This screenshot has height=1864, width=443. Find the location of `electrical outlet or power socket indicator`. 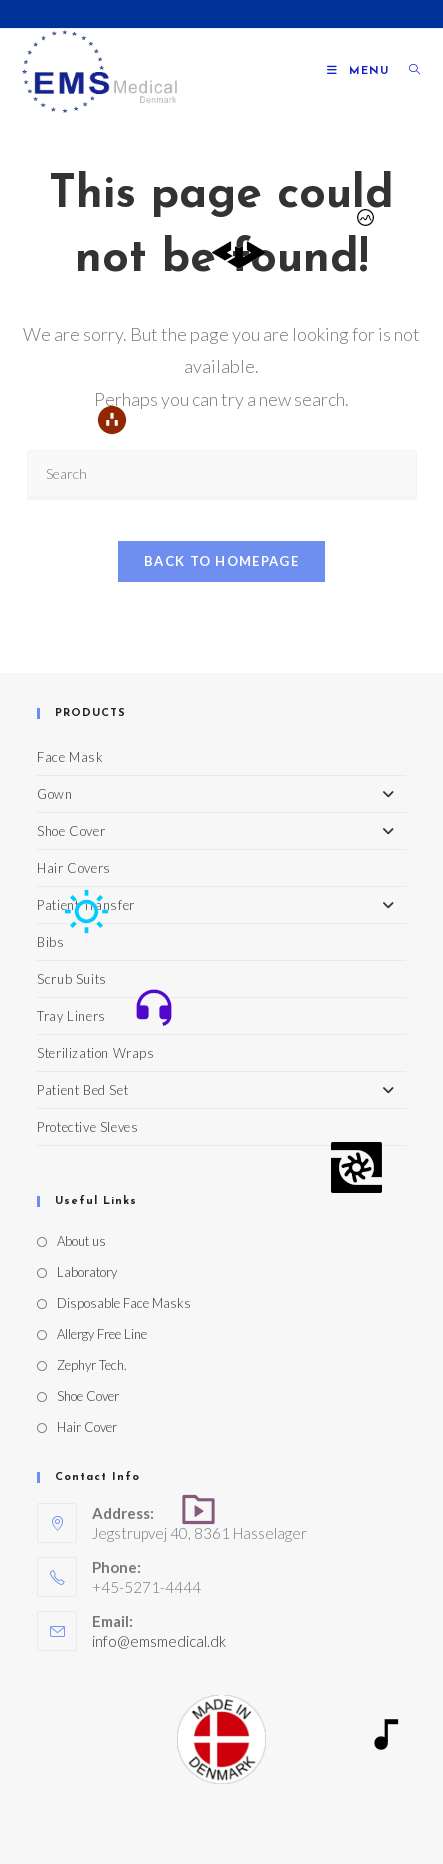

electrical outlet or power socket indicator is located at coordinates (112, 420).